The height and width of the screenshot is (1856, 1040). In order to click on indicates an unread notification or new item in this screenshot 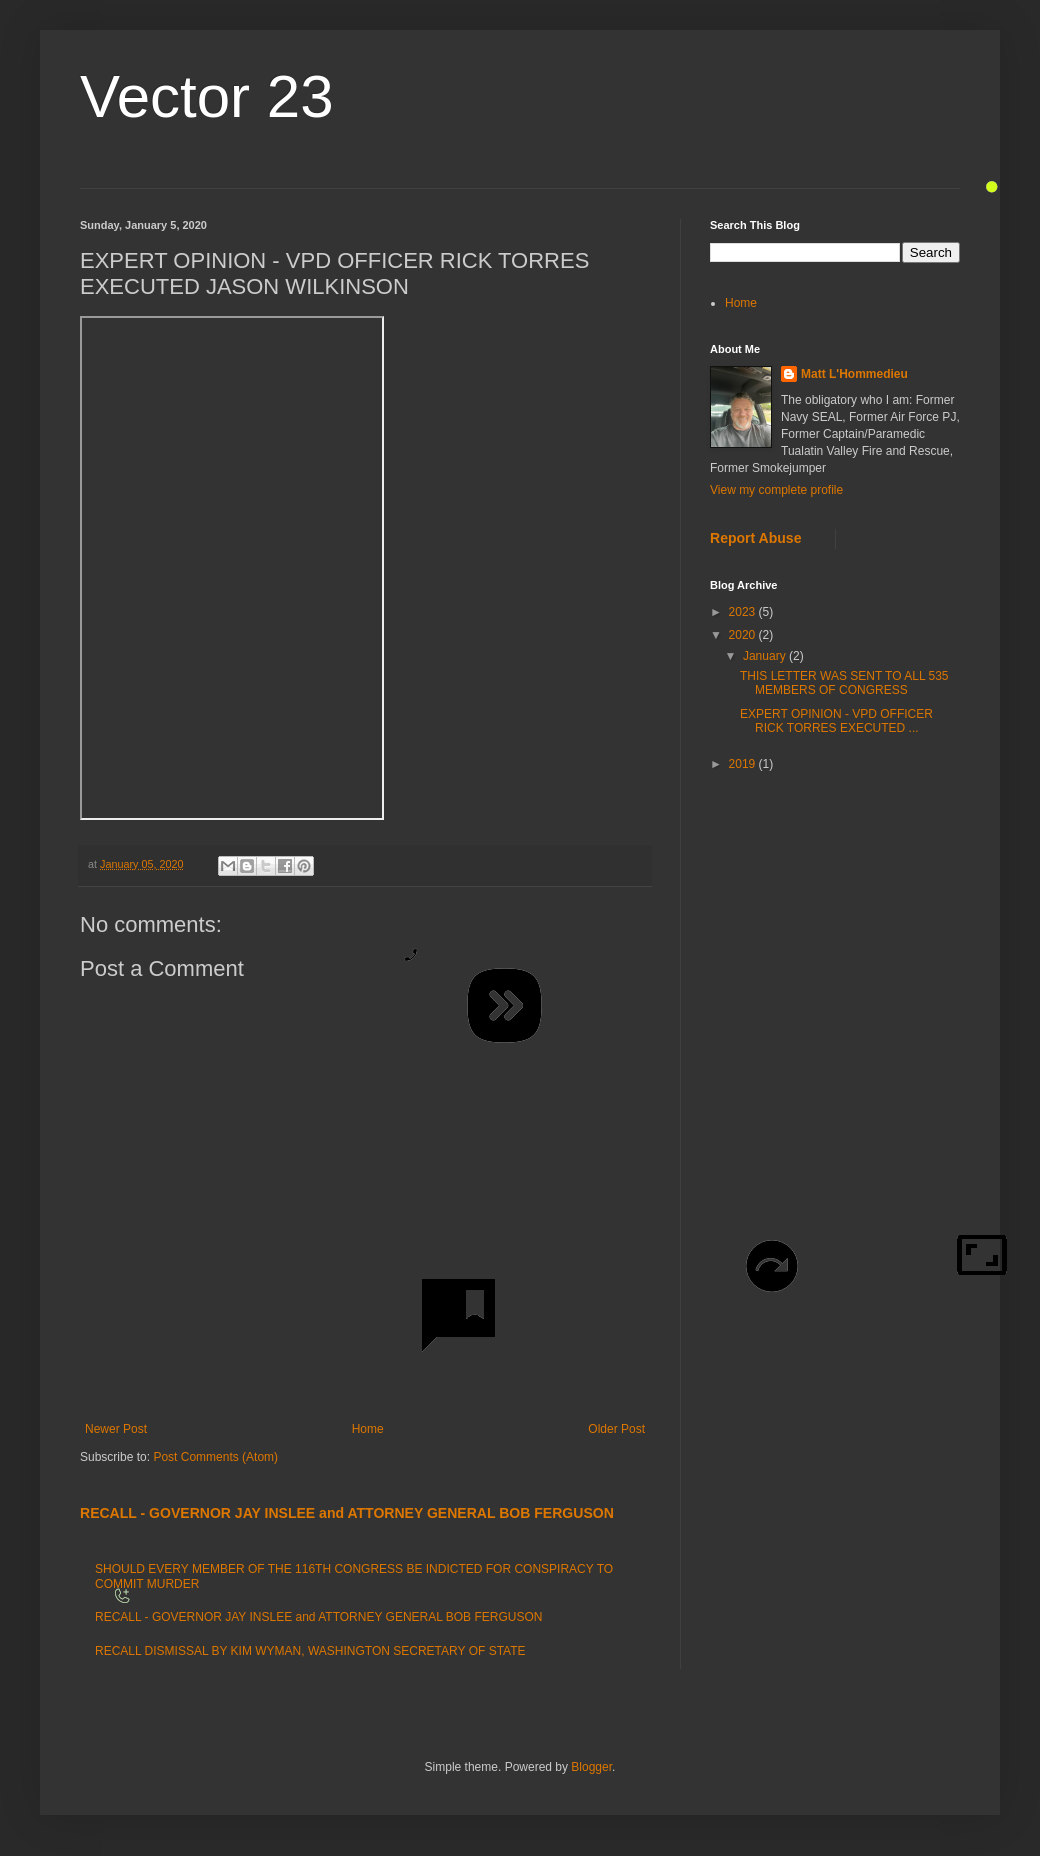, I will do `click(991, 186)`.